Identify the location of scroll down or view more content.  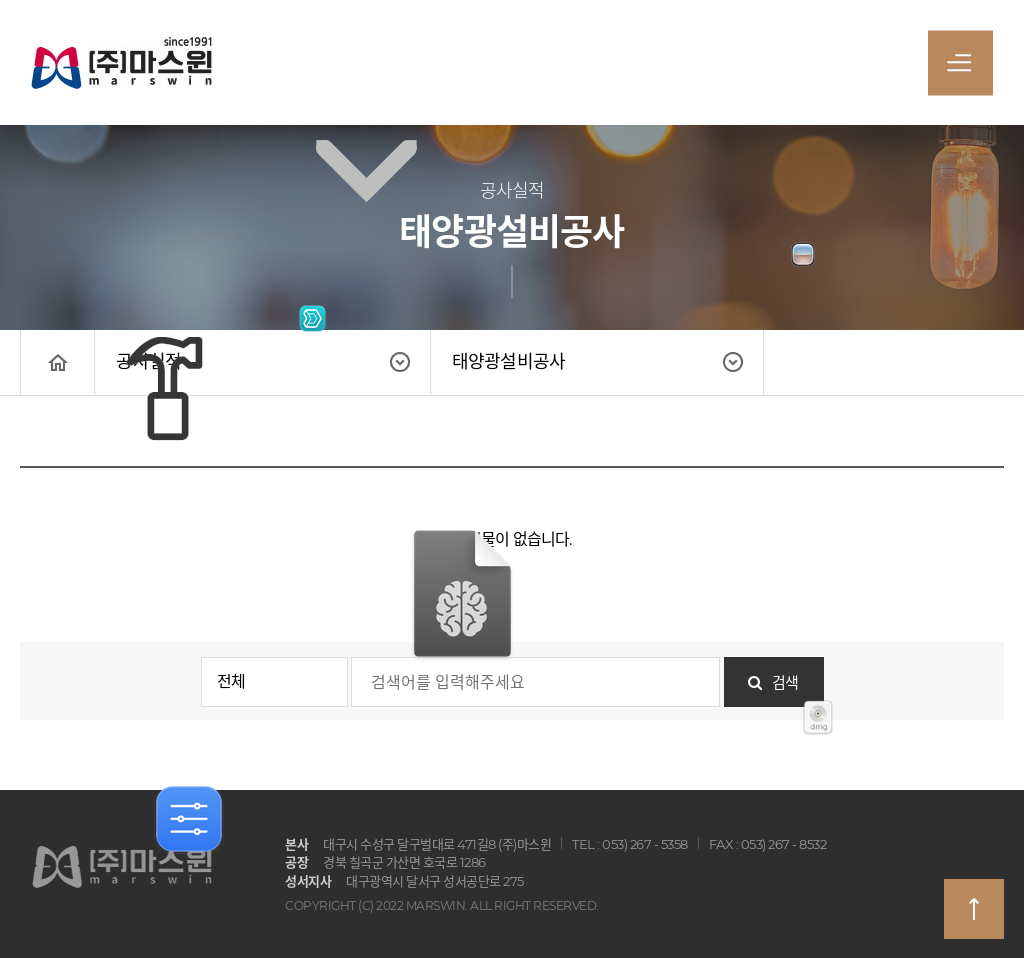
(366, 173).